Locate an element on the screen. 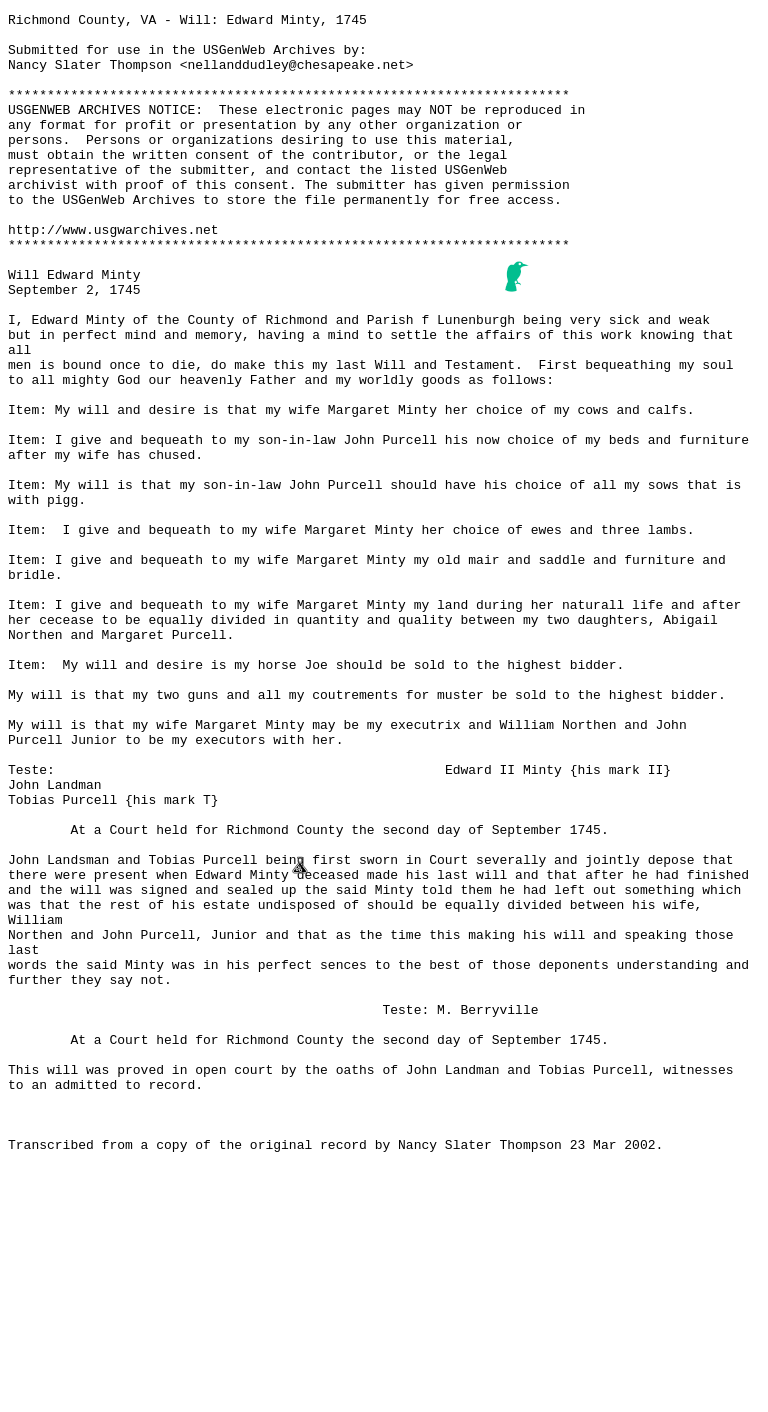 Image resolution: width=768 pixels, height=1412 pixels. access the chemistry or science section is located at coordinates (300, 865).